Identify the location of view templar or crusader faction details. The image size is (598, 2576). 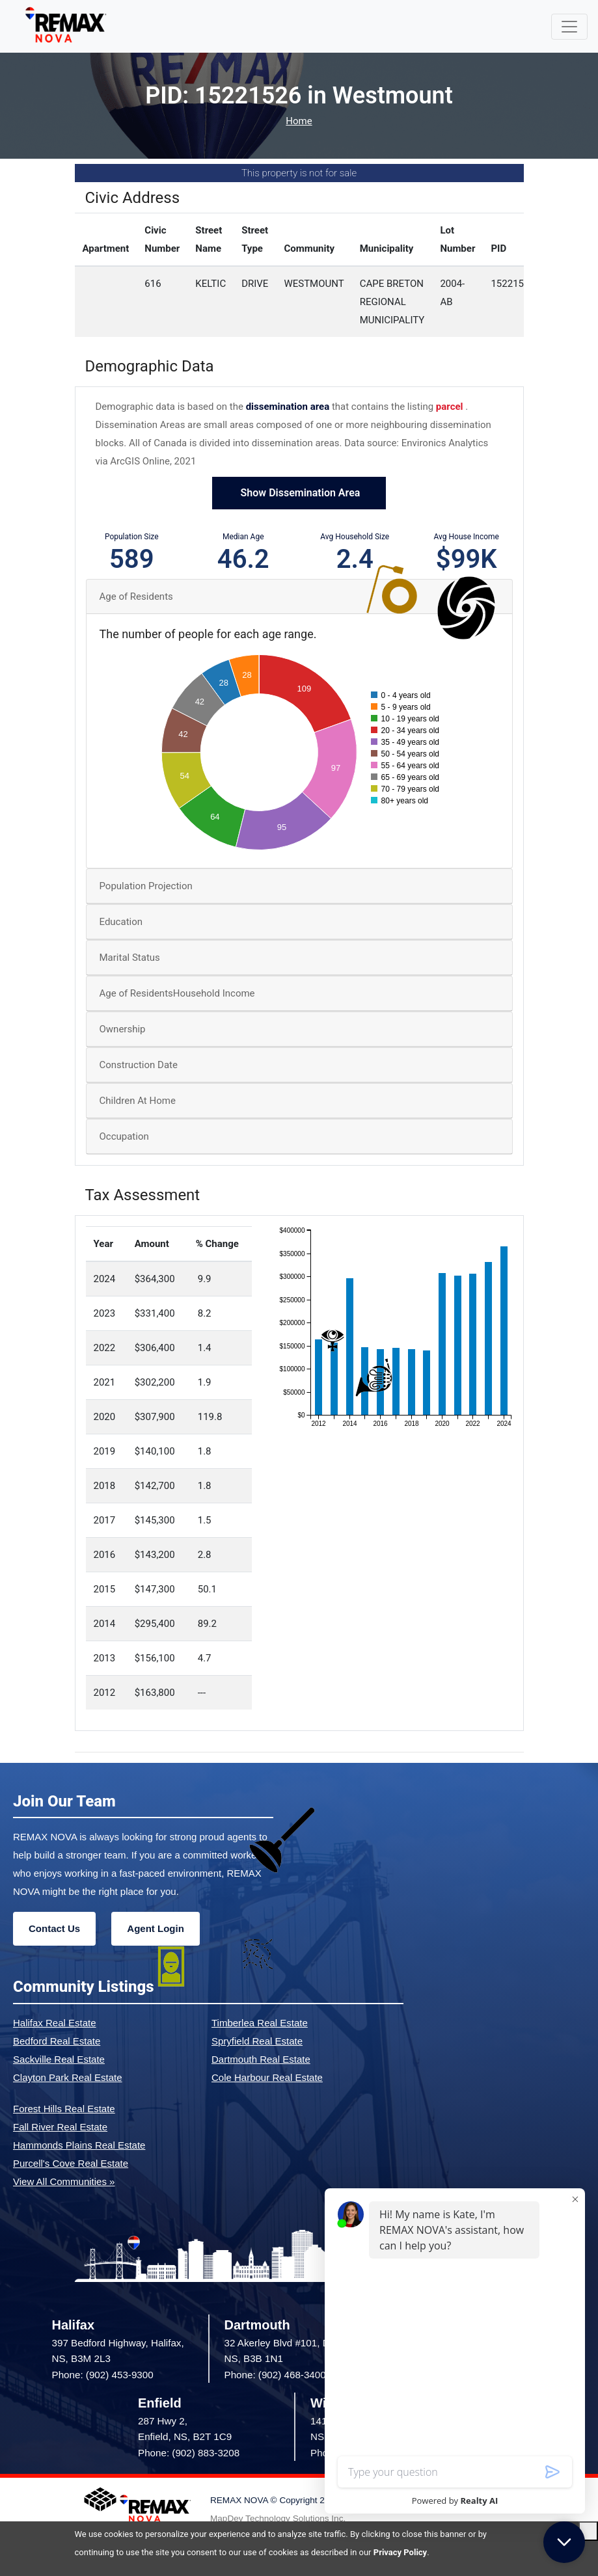
(333, 1339).